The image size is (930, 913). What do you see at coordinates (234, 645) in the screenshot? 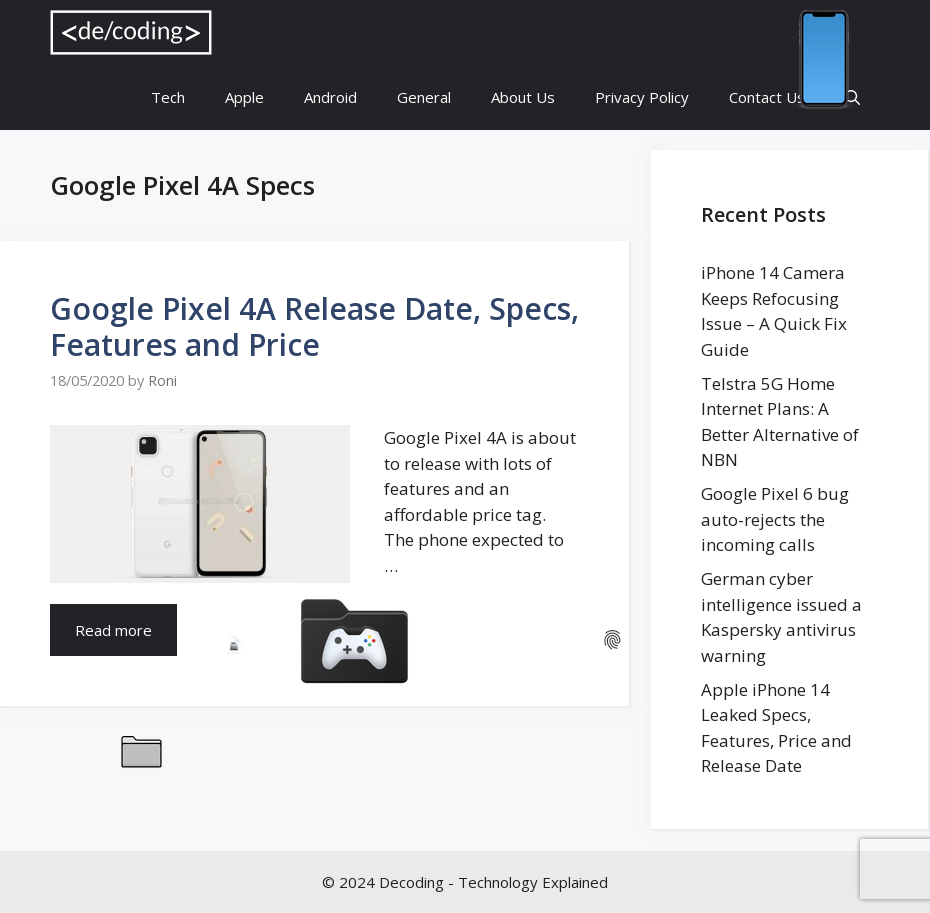
I see `mount a disk image file` at bounding box center [234, 645].